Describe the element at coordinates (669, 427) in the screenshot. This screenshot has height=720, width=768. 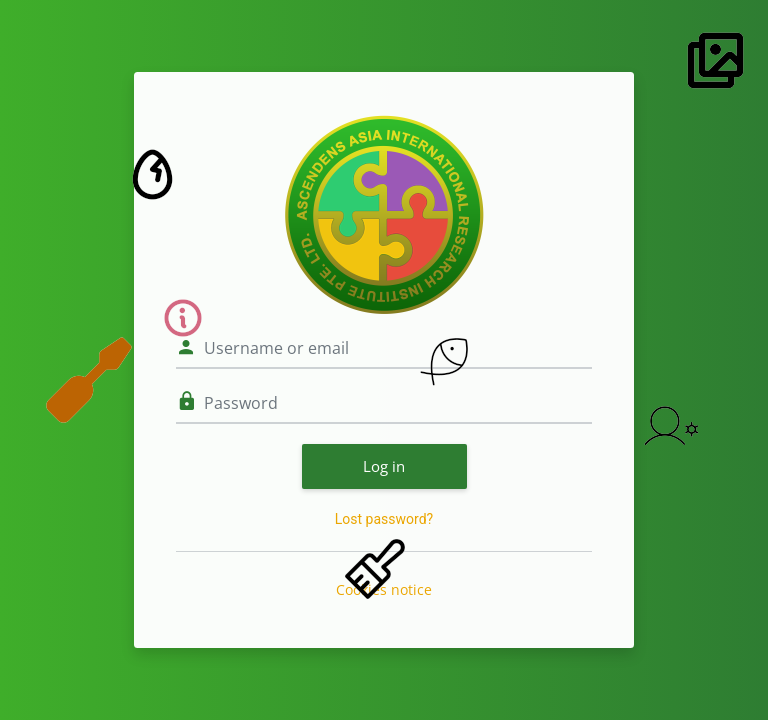
I see `access user settings` at that location.